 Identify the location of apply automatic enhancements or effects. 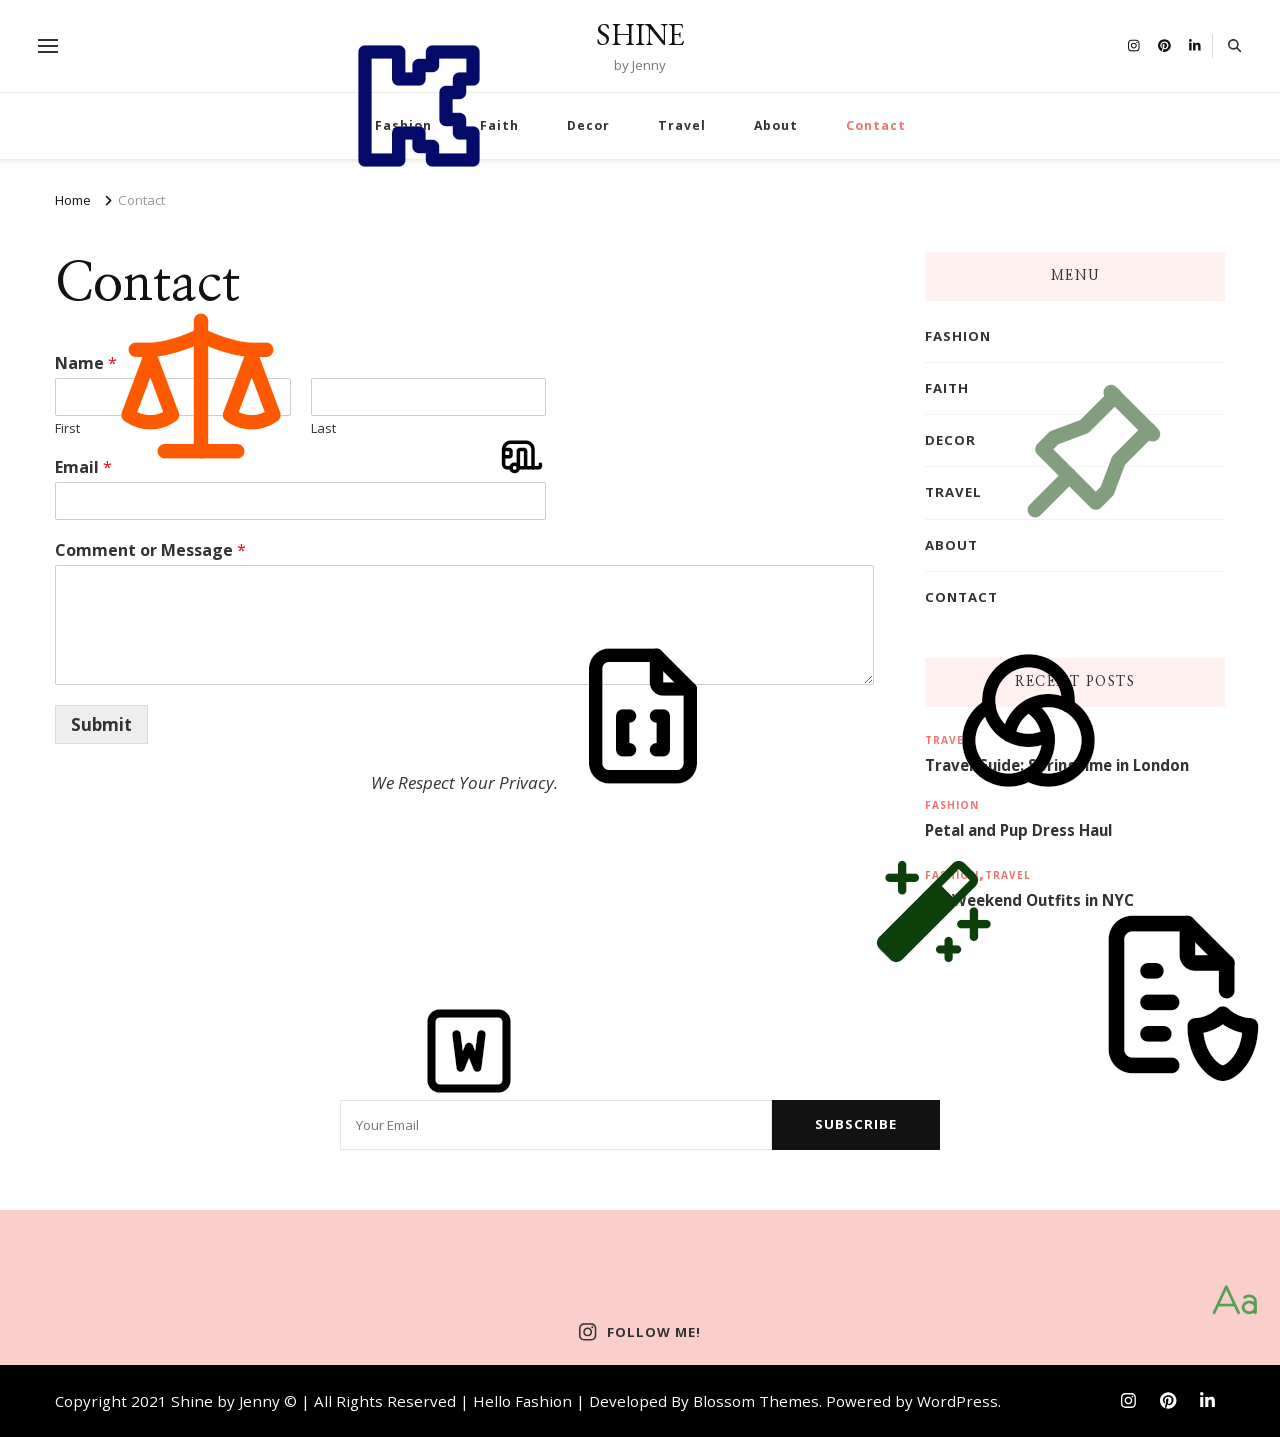
(927, 911).